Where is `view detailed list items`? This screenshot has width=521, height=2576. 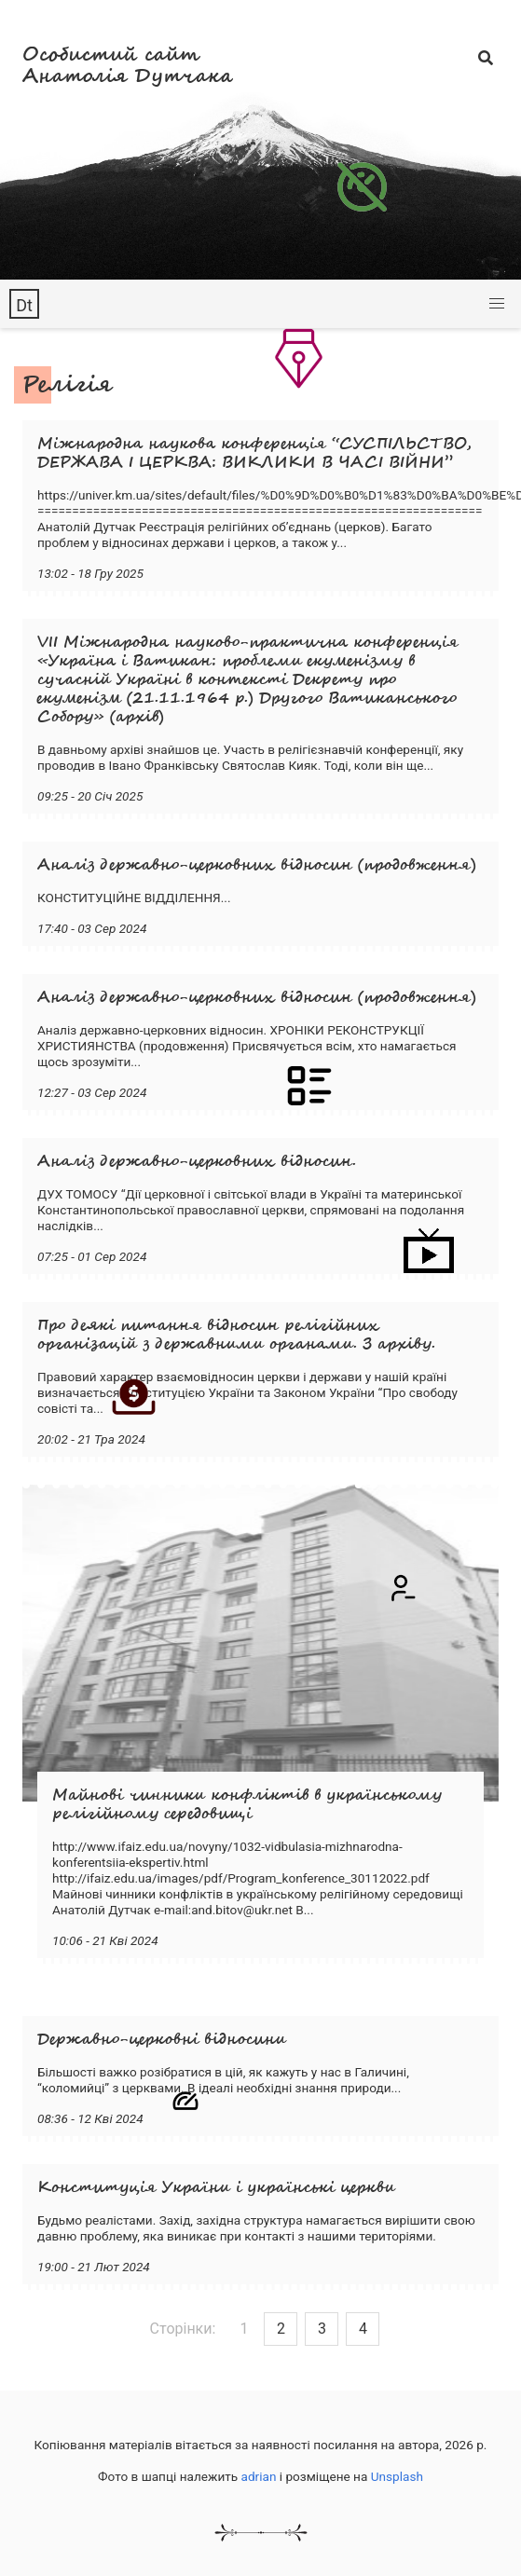
view detailed list items is located at coordinates (309, 1086).